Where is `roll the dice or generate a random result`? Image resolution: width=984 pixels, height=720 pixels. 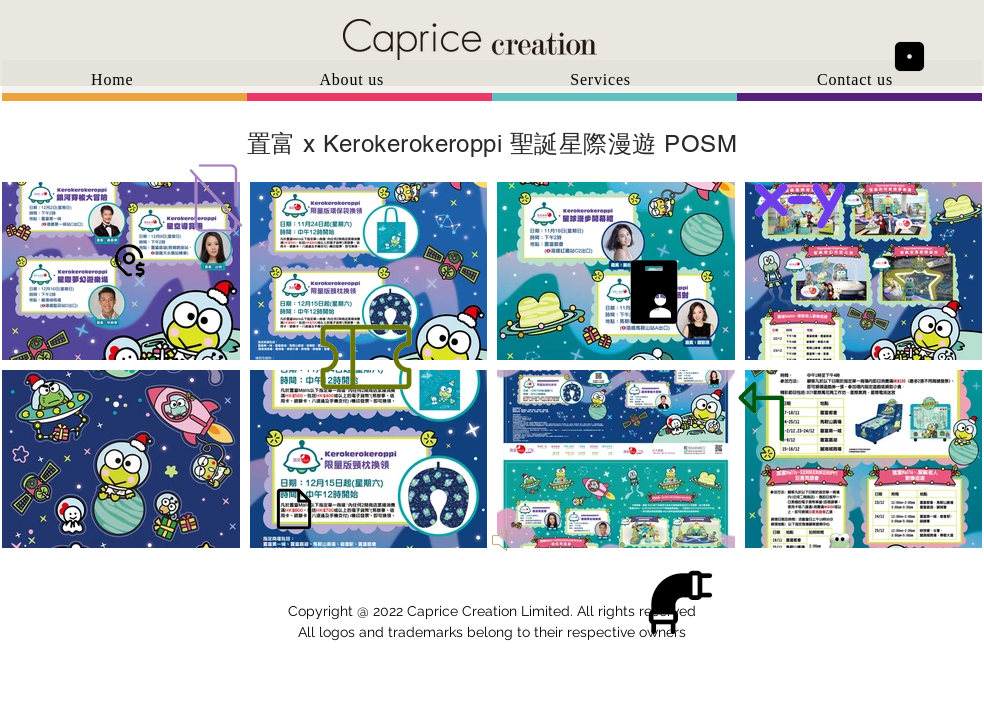
roll the dice or generate a random result is located at coordinates (909, 56).